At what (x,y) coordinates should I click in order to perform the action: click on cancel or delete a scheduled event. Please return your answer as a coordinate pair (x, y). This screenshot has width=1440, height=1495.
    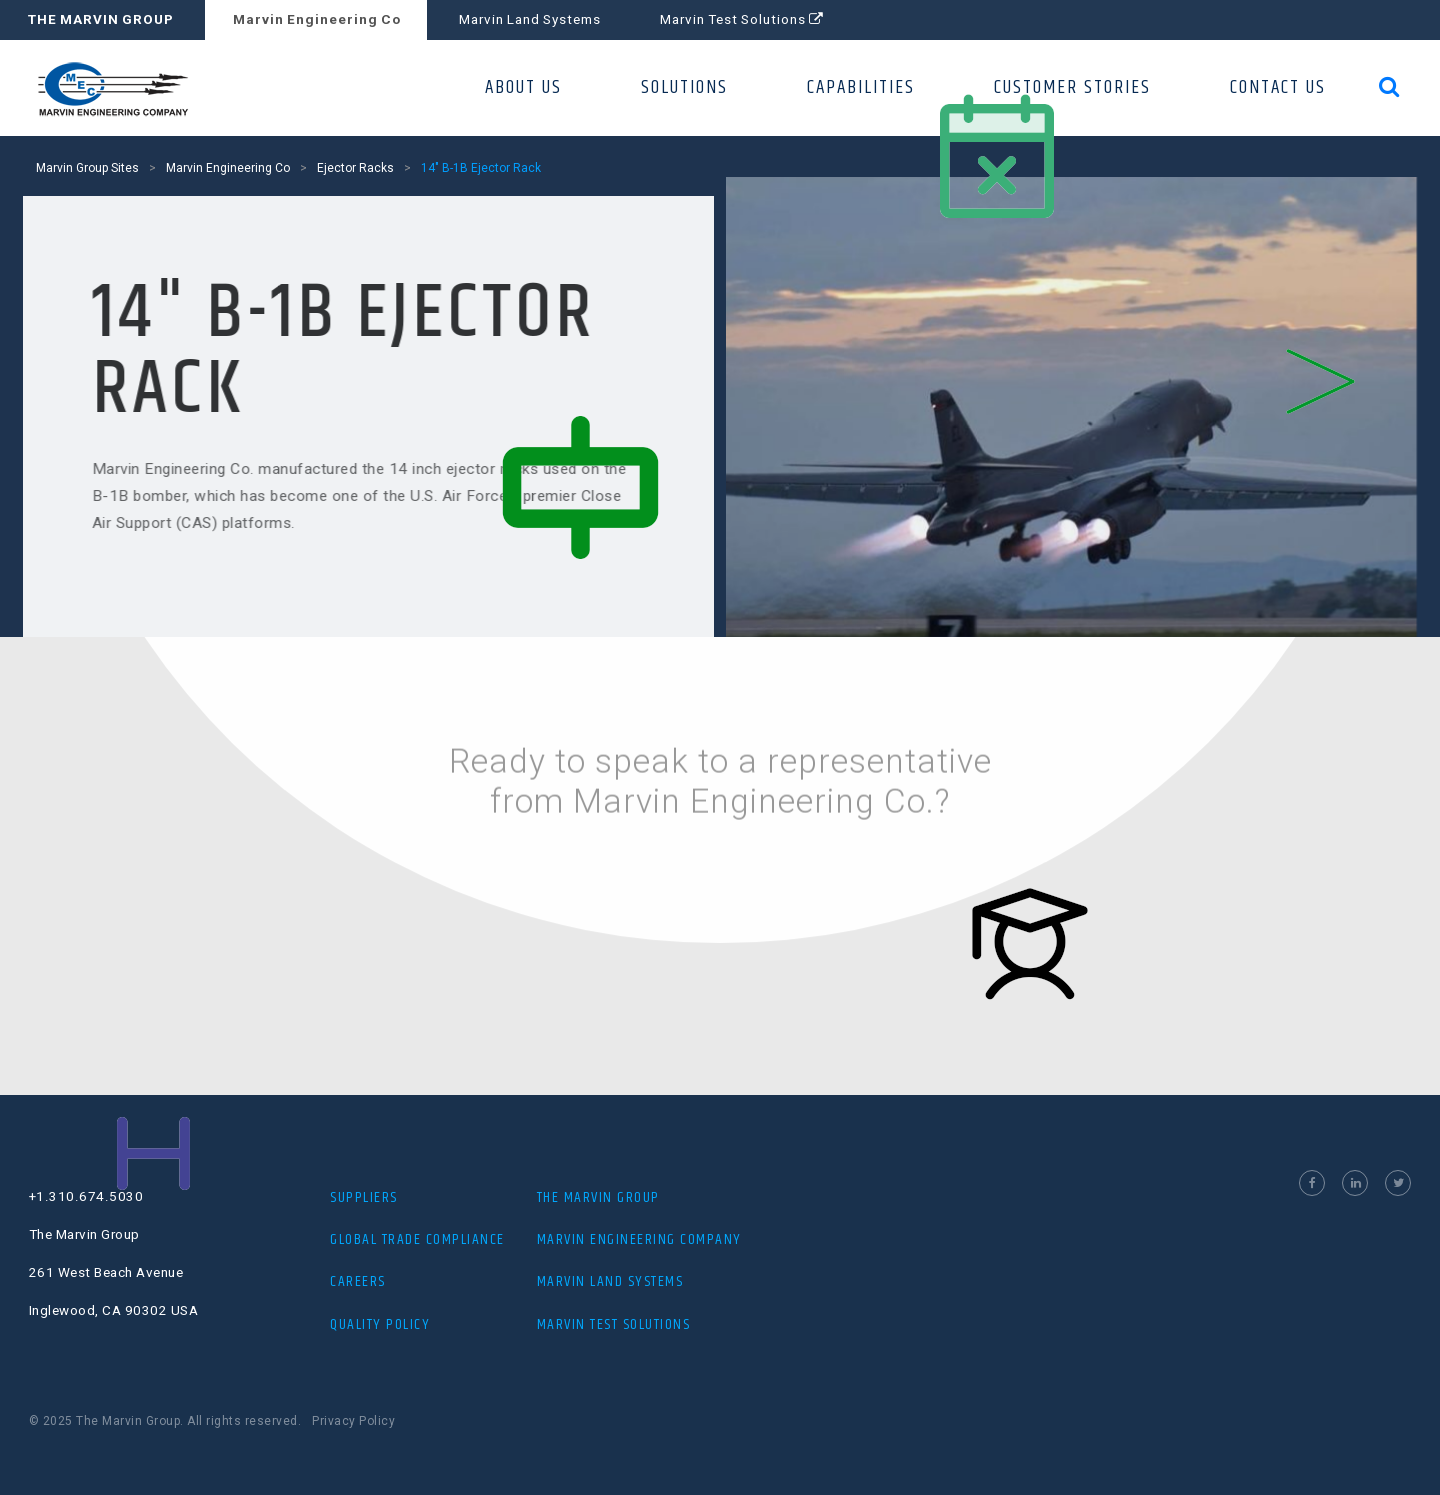
    Looking at the image, I should click on (997, 161).